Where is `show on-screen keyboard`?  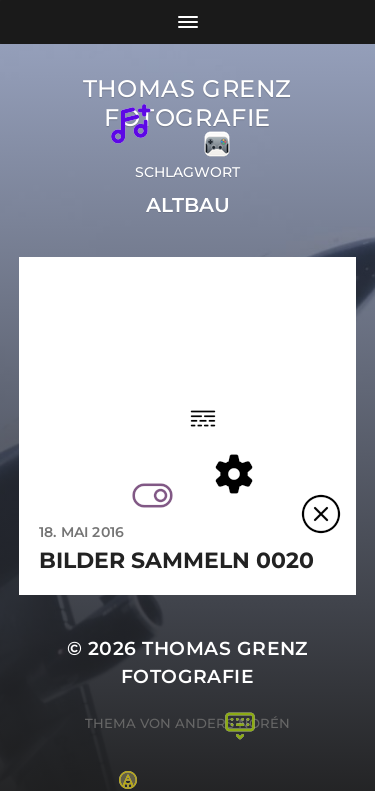 show on-screen keyboard is located at coordinates (240, 726).